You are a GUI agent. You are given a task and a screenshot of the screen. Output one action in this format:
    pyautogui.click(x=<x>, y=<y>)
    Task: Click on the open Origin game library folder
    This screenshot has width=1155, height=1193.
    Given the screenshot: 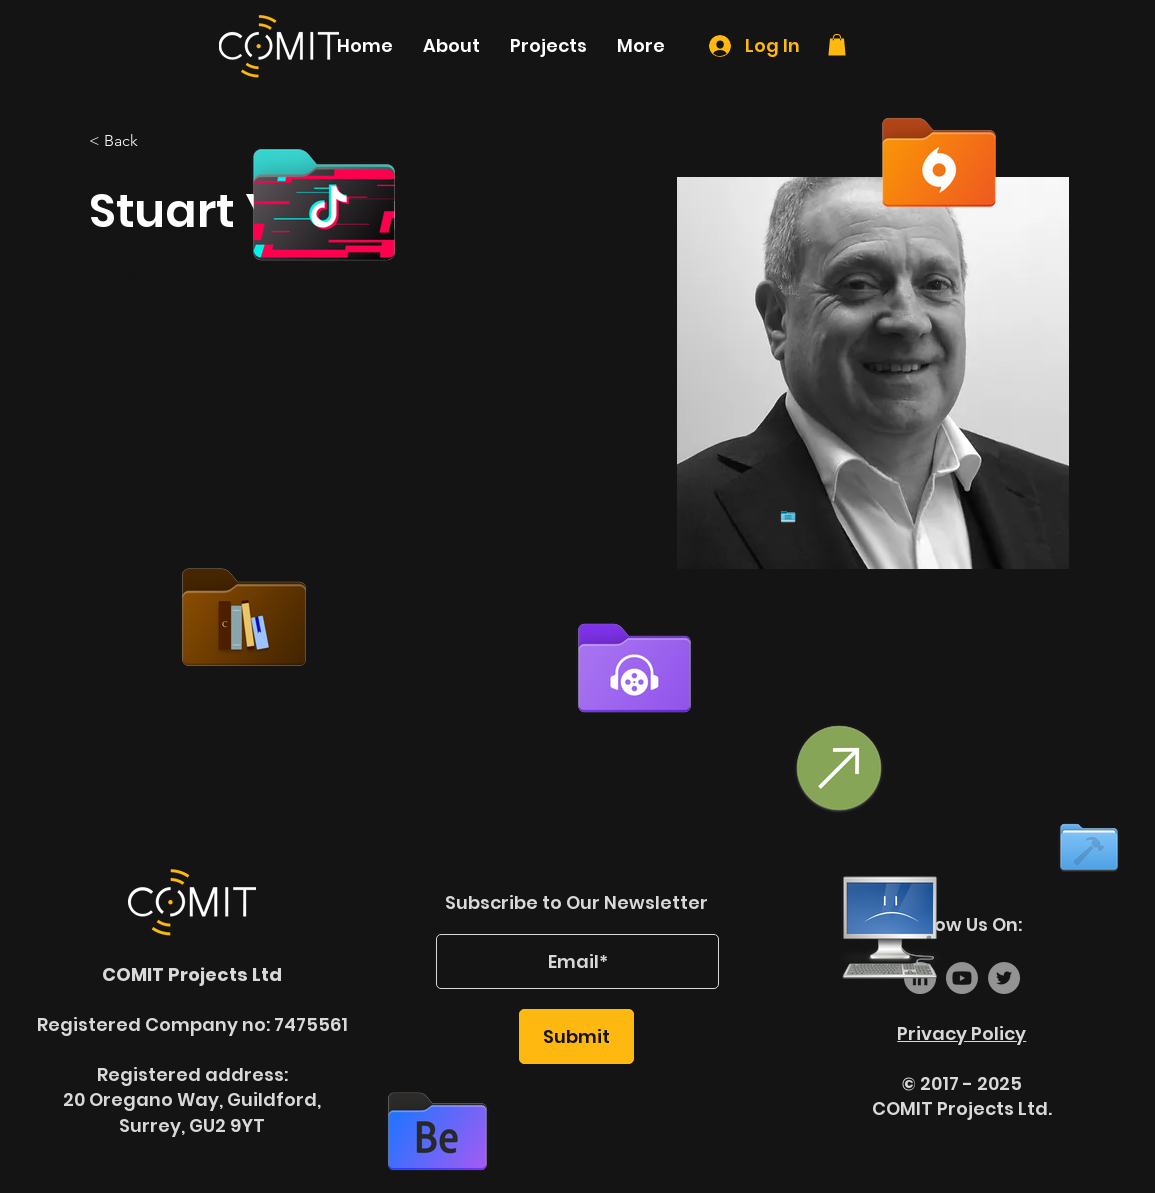 What is the action you would take?
    pyautogui.click(x=938, y=165)
    